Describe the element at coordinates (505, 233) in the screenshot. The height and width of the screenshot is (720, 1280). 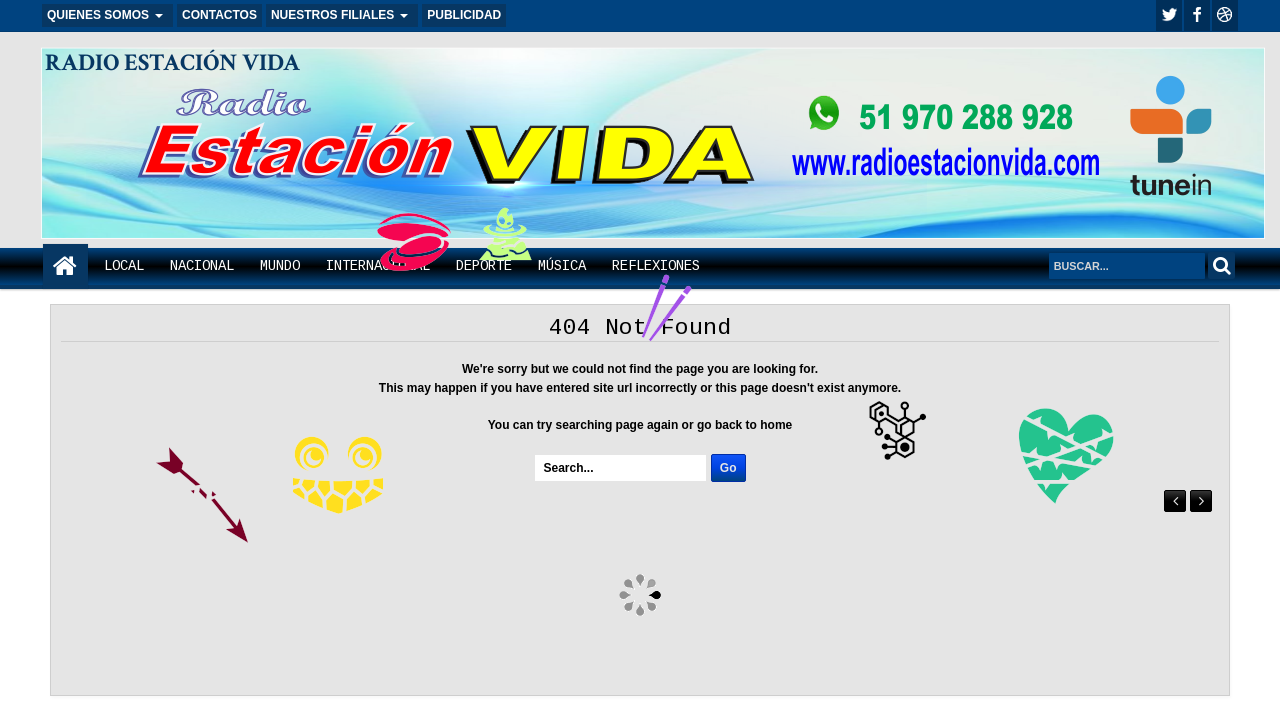
I see `koholint egg icon from the legend of zelda: link's awakening` at that location.